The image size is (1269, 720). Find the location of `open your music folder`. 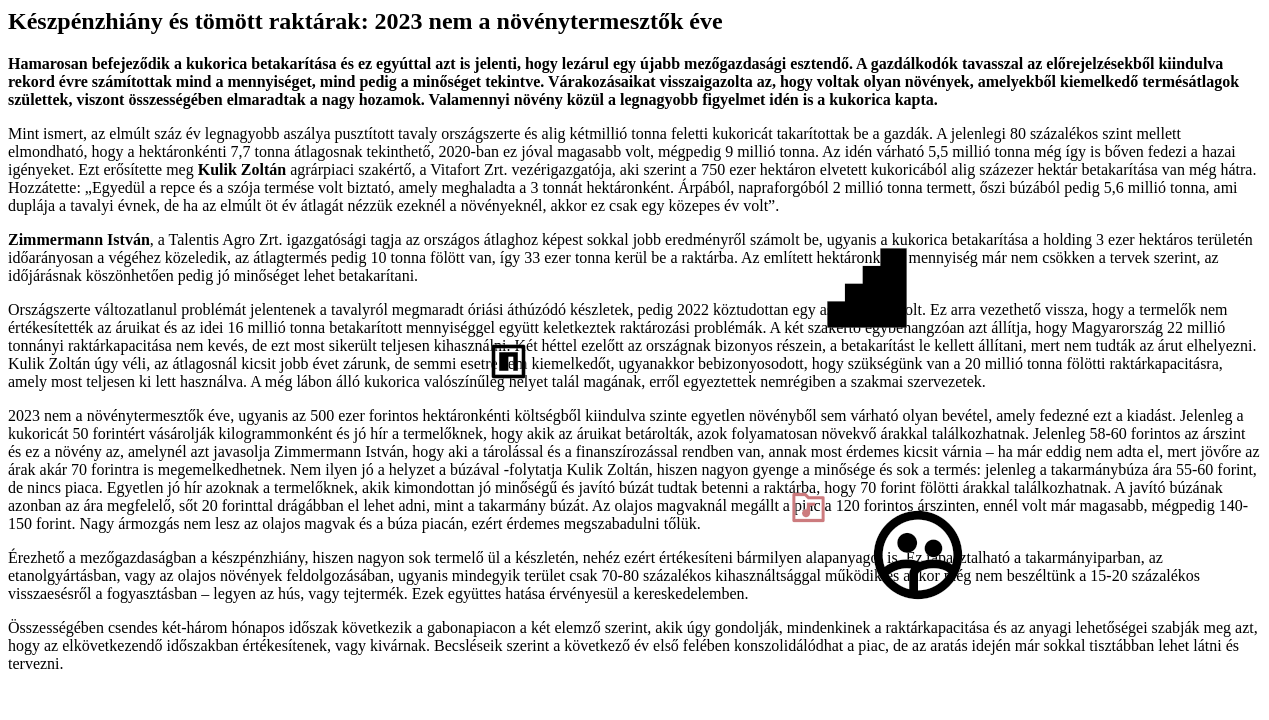

open your music folder is located at coordinates (808, 507).